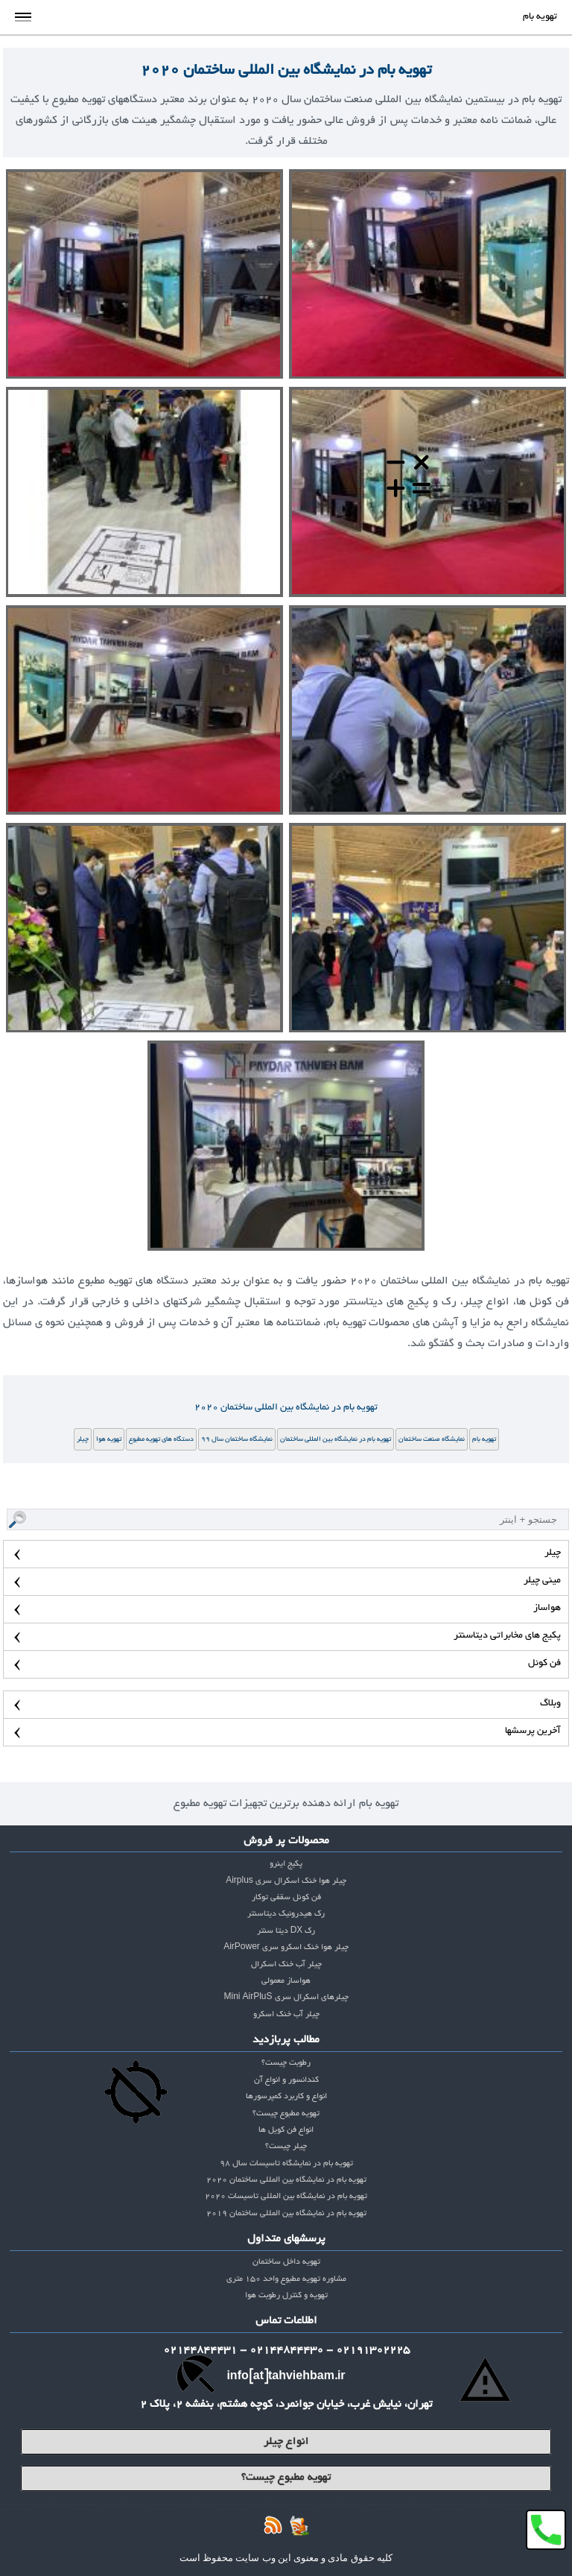 The image size is (572, 2576). Describe the element at coordinates (196, 2374) in the screenshot. I see `access beach or vacation-related information` at that location.